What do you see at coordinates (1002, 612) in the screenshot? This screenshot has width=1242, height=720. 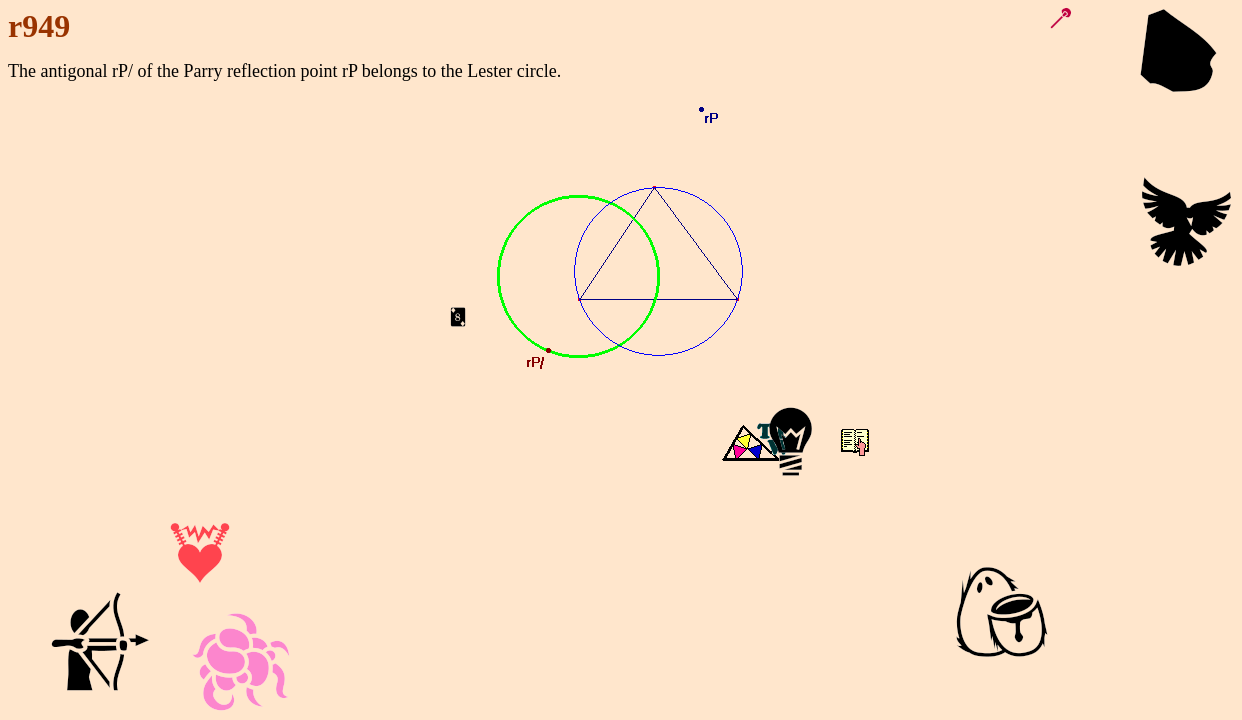 I see `tropical or beach-themed game item` at bounding box center [1002, 612].